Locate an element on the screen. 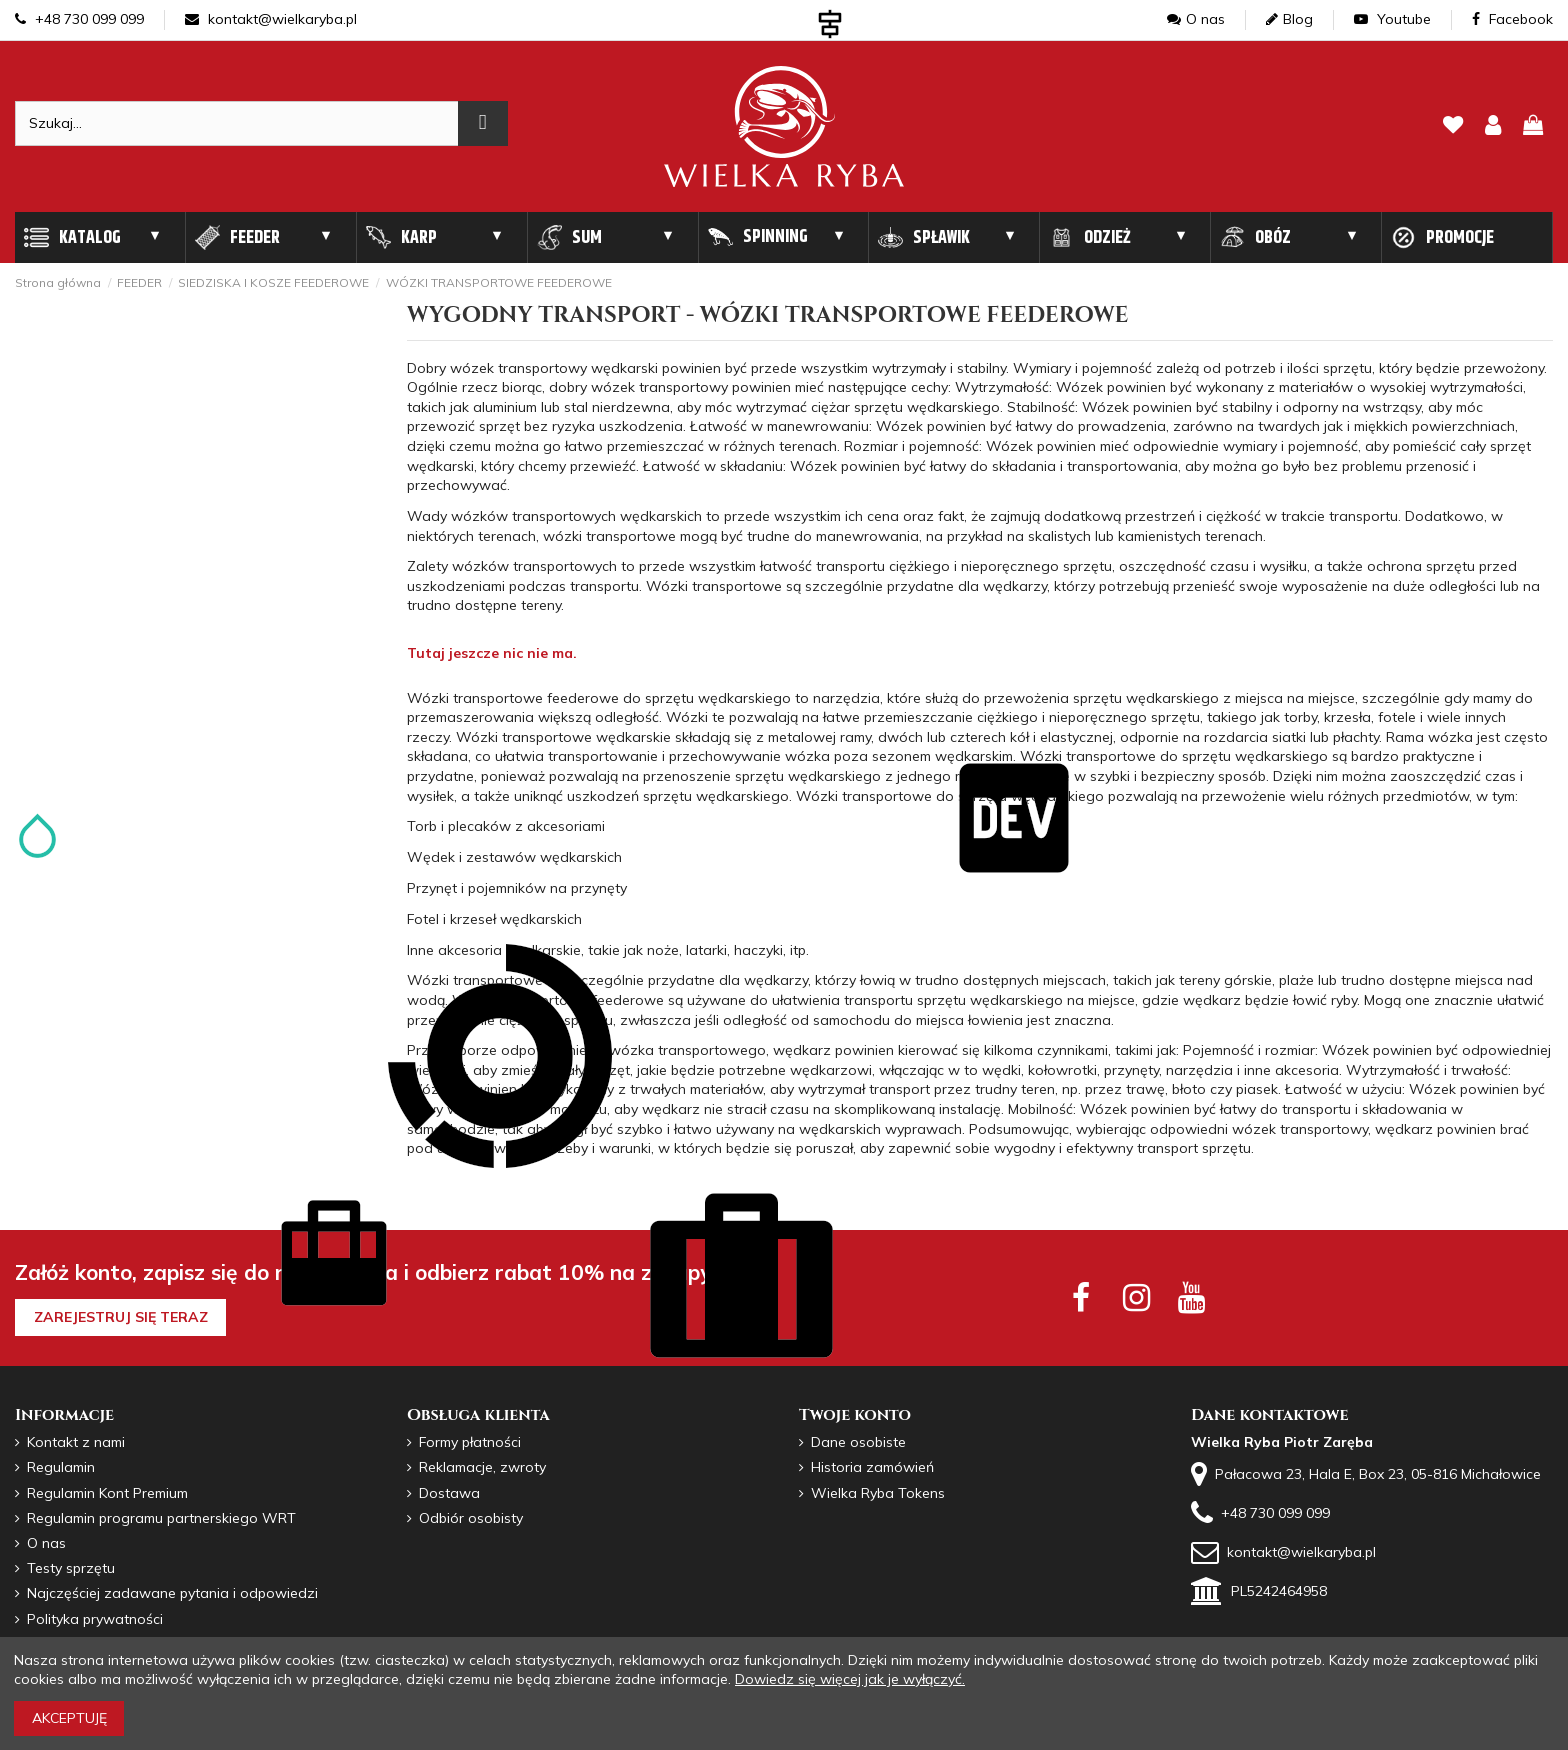 The height and width of the screenshot is (1750, 1568). adjust color or opacity settings is located at coordinates (37, 837).